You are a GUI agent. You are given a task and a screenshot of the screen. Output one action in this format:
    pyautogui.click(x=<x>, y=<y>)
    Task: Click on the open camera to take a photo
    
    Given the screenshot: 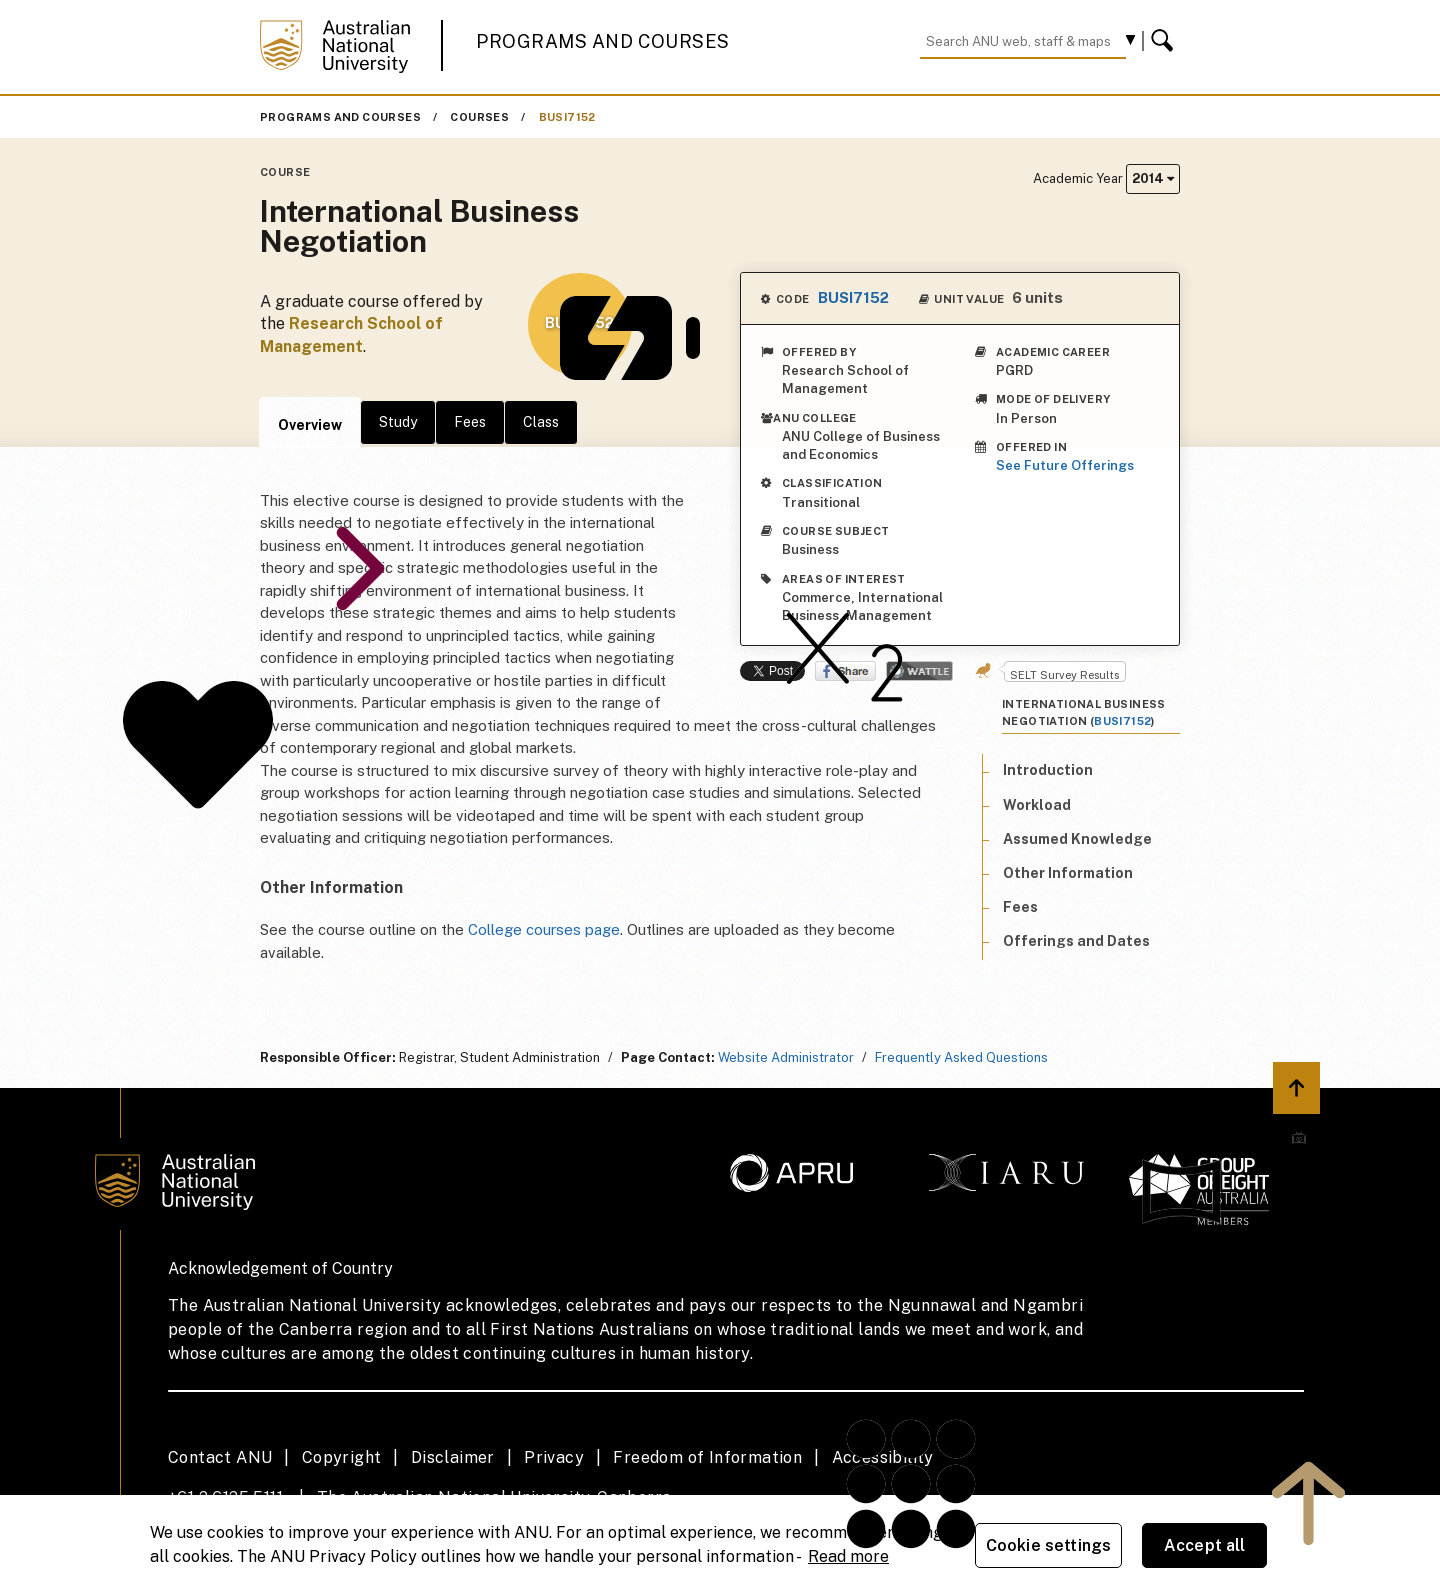 What is the action you would take?
    pyautogui.click(x=1299, y=1138)
    